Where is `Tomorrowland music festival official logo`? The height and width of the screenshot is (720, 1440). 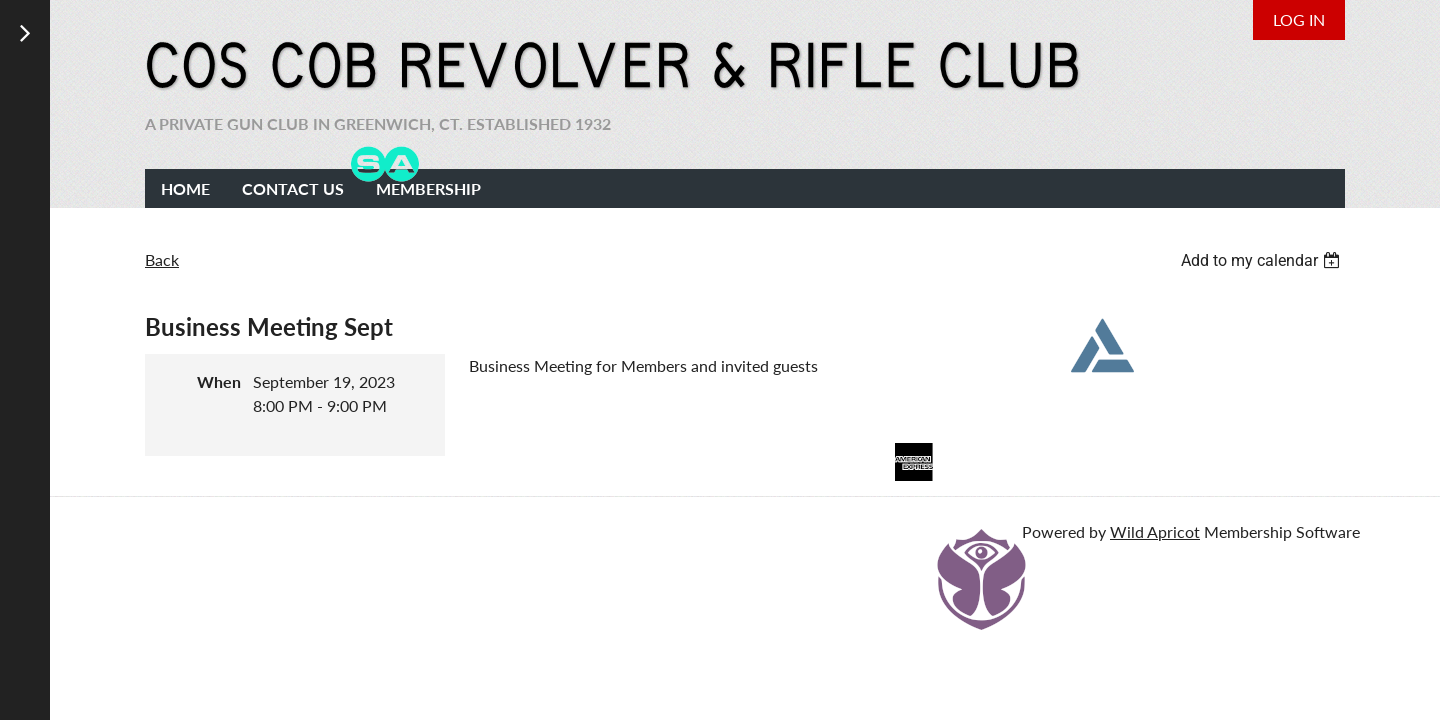
Tomorrowland music festival official logo is located at coordinates (981, 579).